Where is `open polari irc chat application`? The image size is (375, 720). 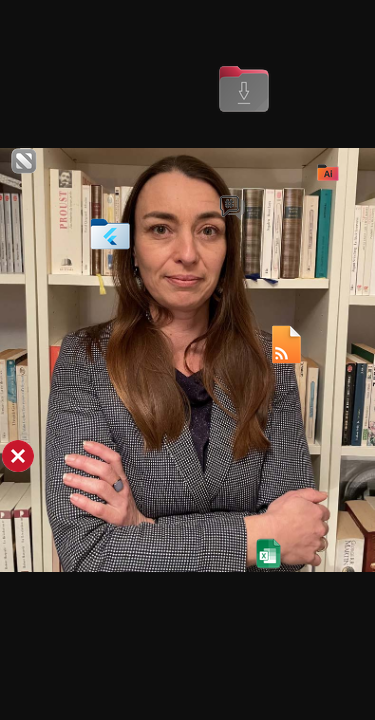
open polari irc chat application is located at coordinates (232, 208).